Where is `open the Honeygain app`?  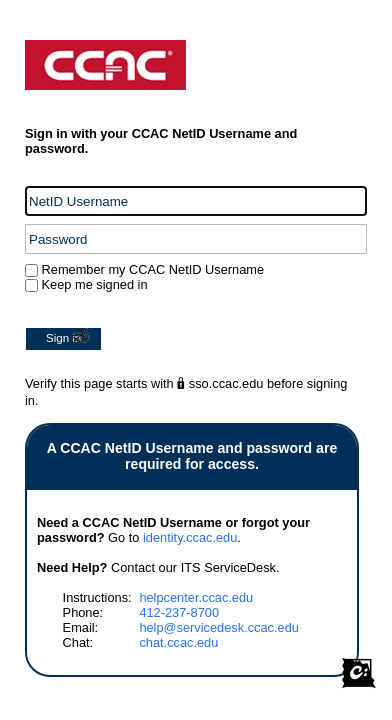
open the Honeygain app is located at coordinates (81, 335).